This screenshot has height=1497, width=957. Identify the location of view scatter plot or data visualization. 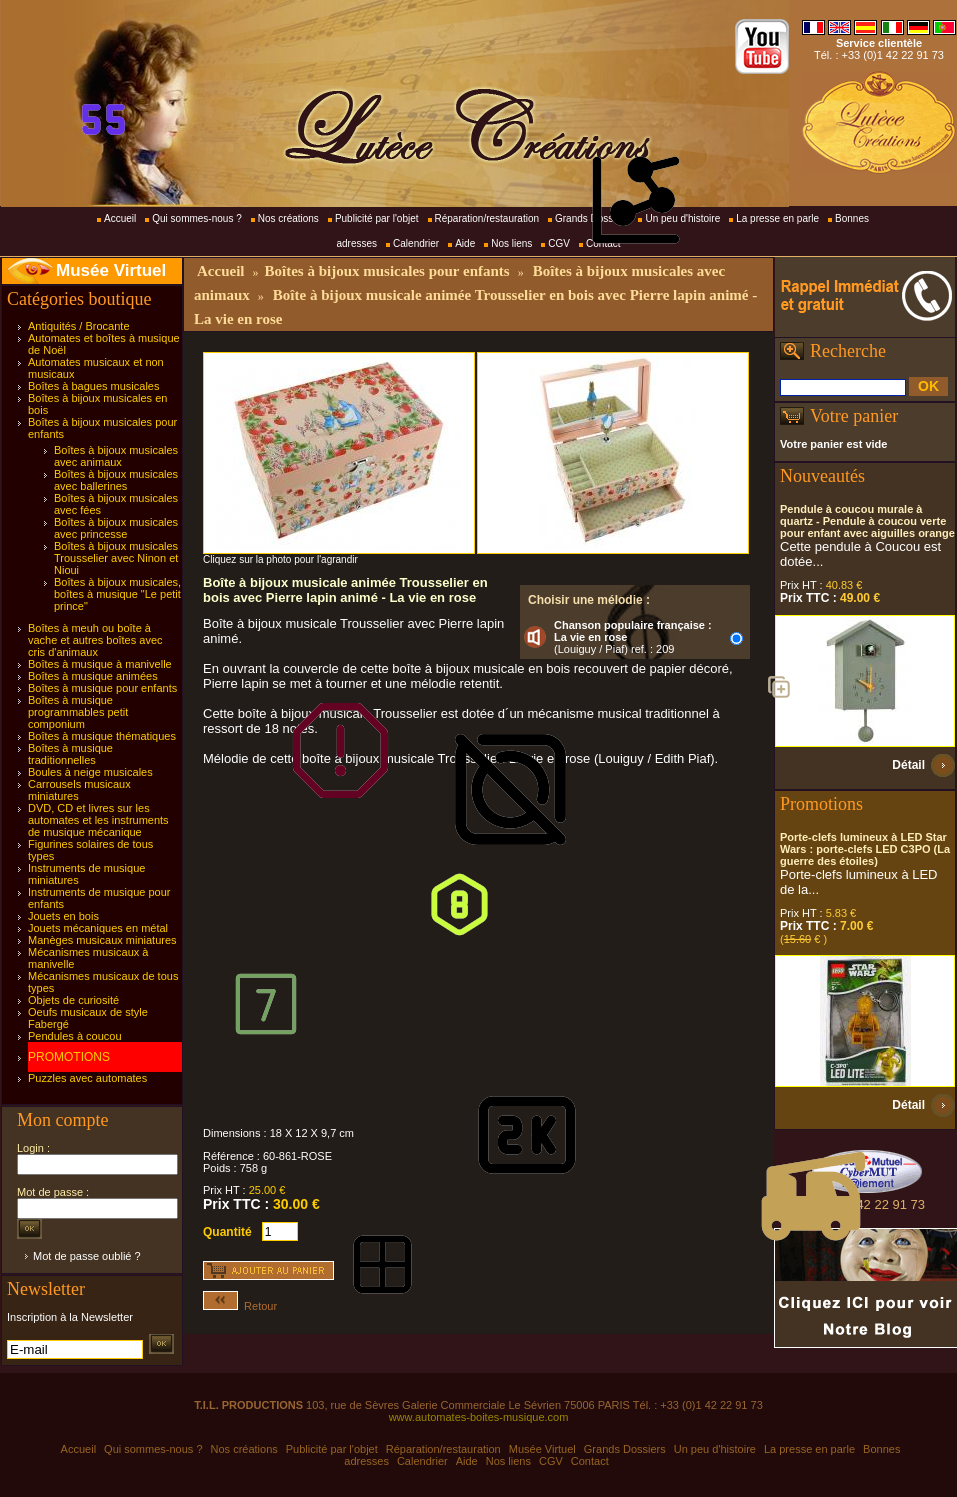
(636, 200).